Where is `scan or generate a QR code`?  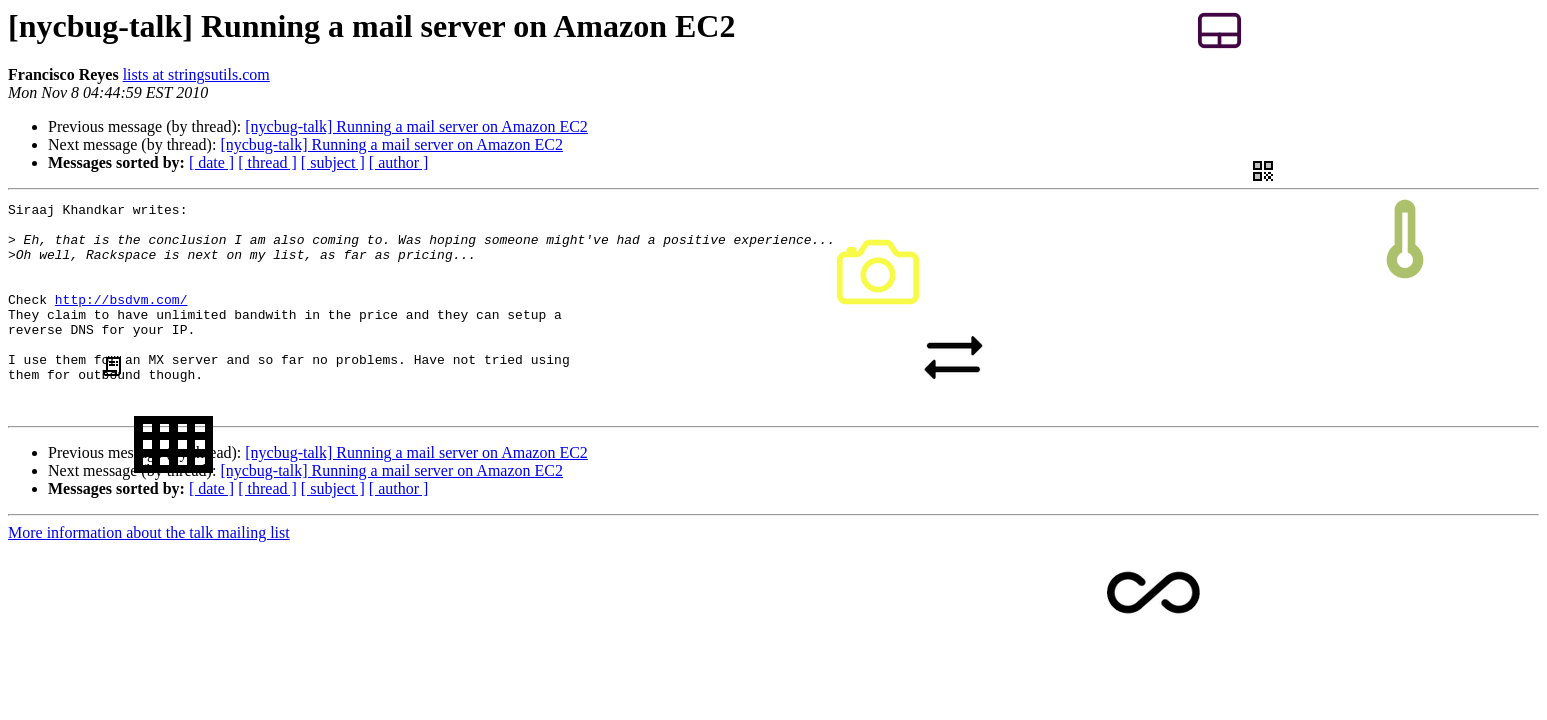
scan or generate a QR code is located at coordinates (1263, 171).